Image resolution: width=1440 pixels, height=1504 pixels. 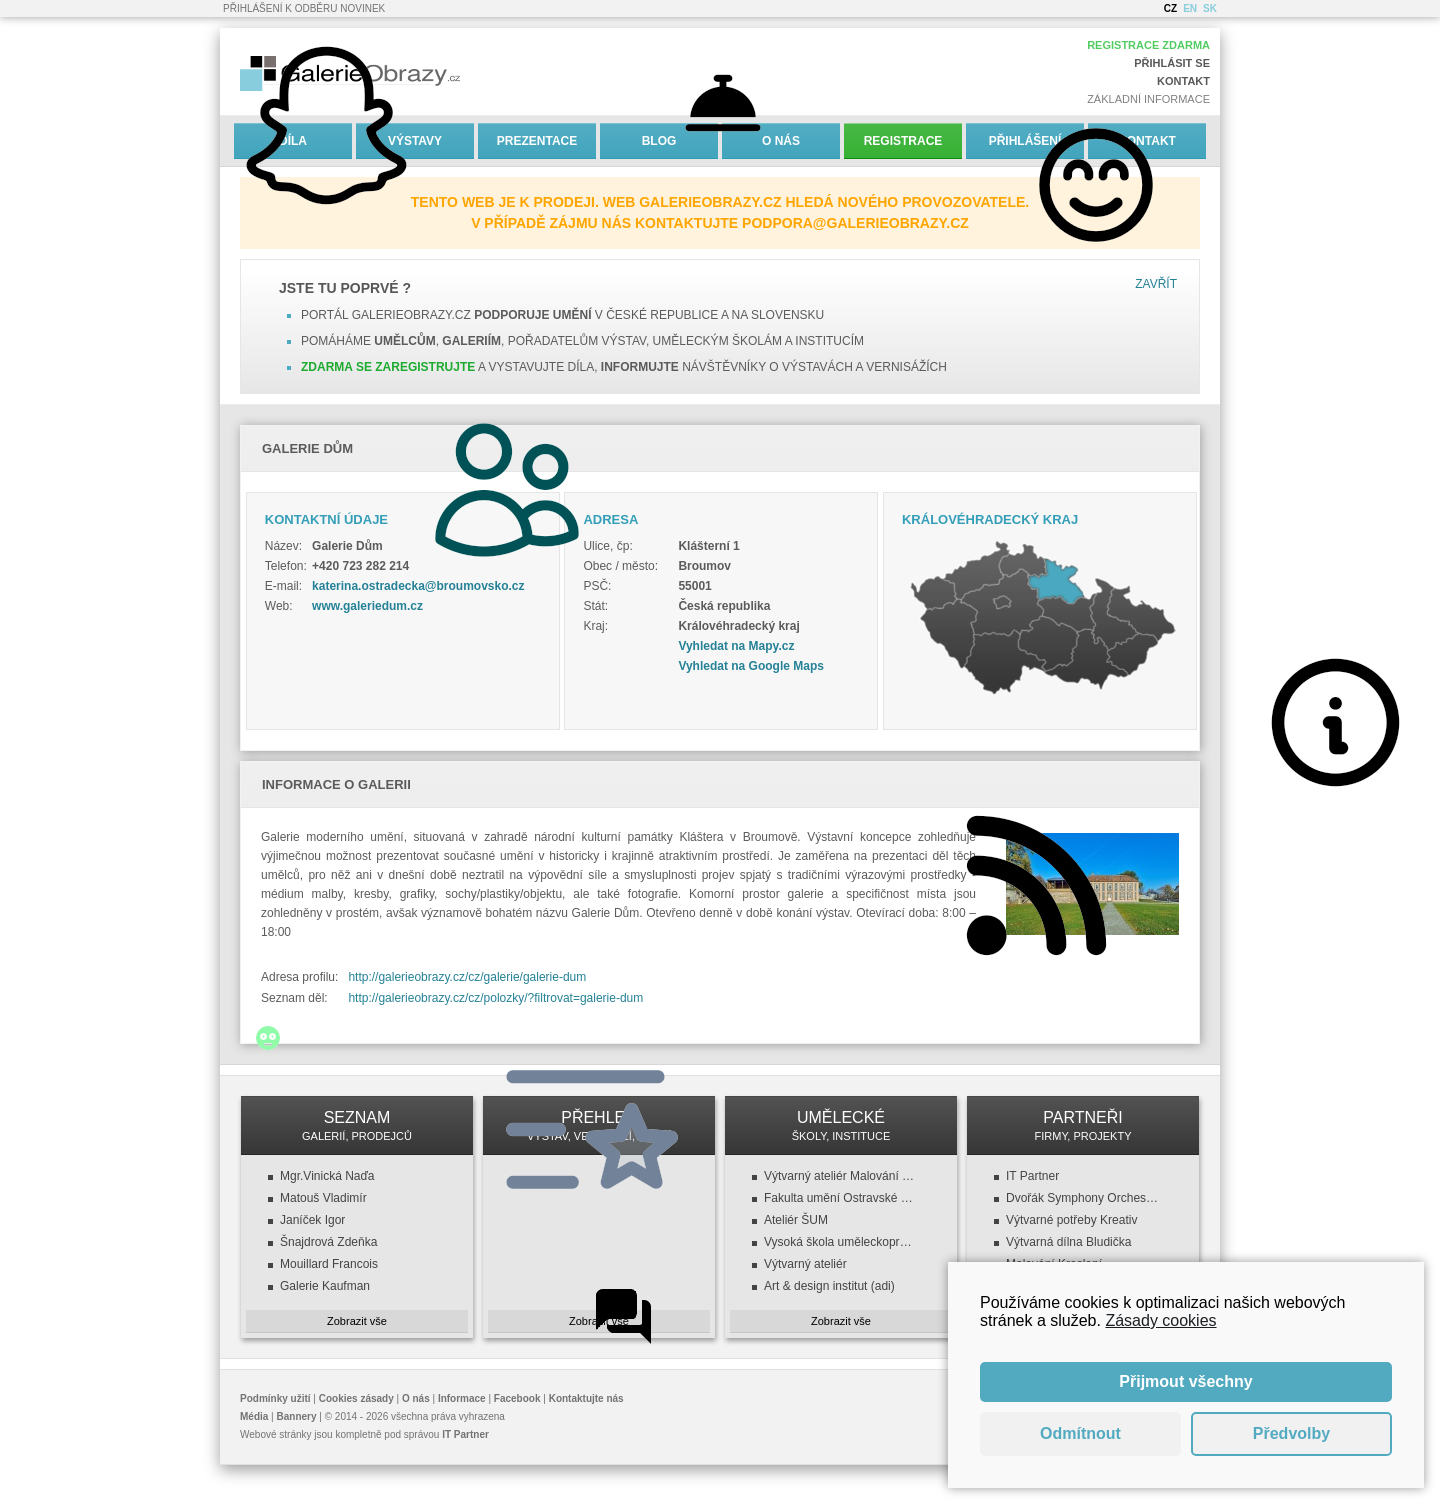 I want to click on flushed or surprised reaction emoji, so click(x=268, y=1038).